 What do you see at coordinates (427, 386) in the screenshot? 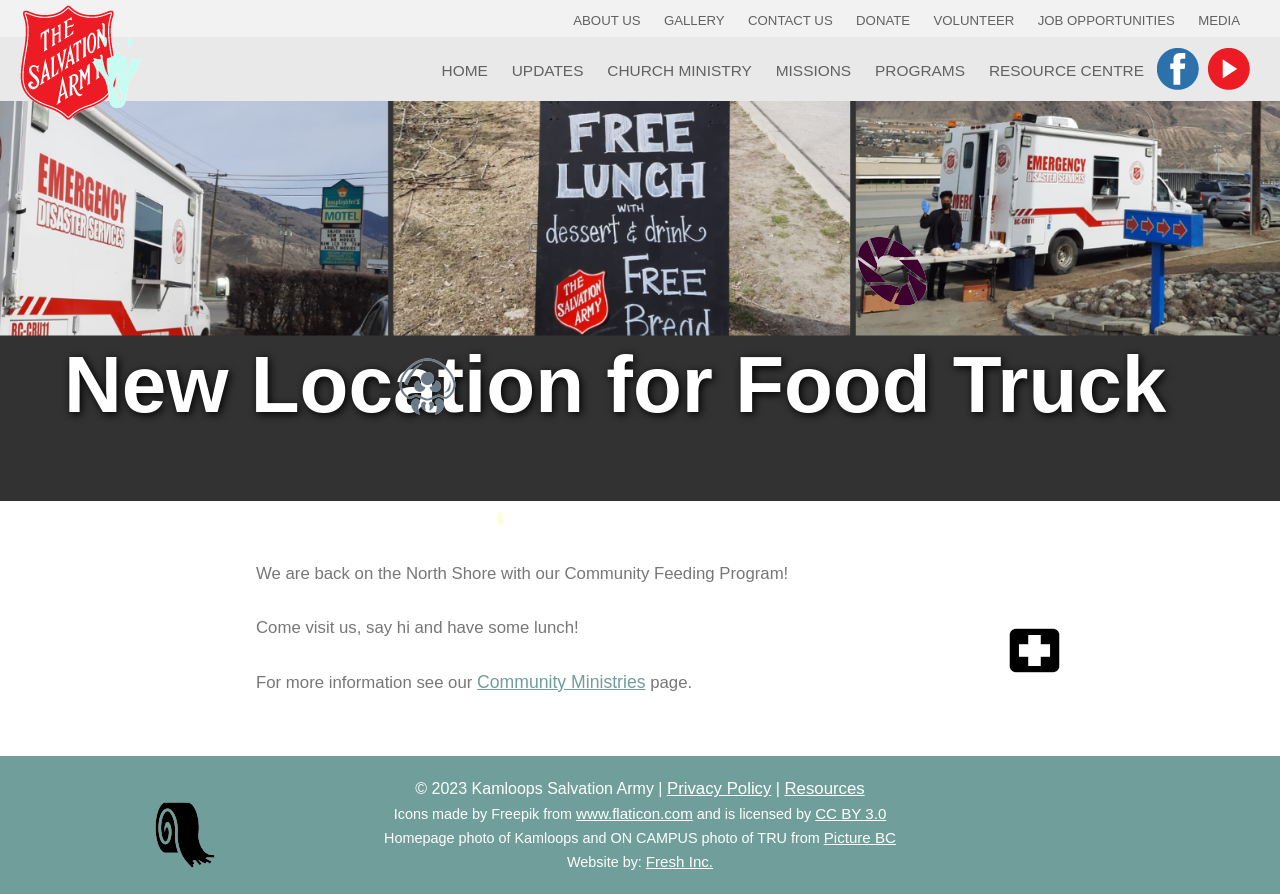
I see `metroid creature icon from the nintendo game series` at bounding box center [427, 386].